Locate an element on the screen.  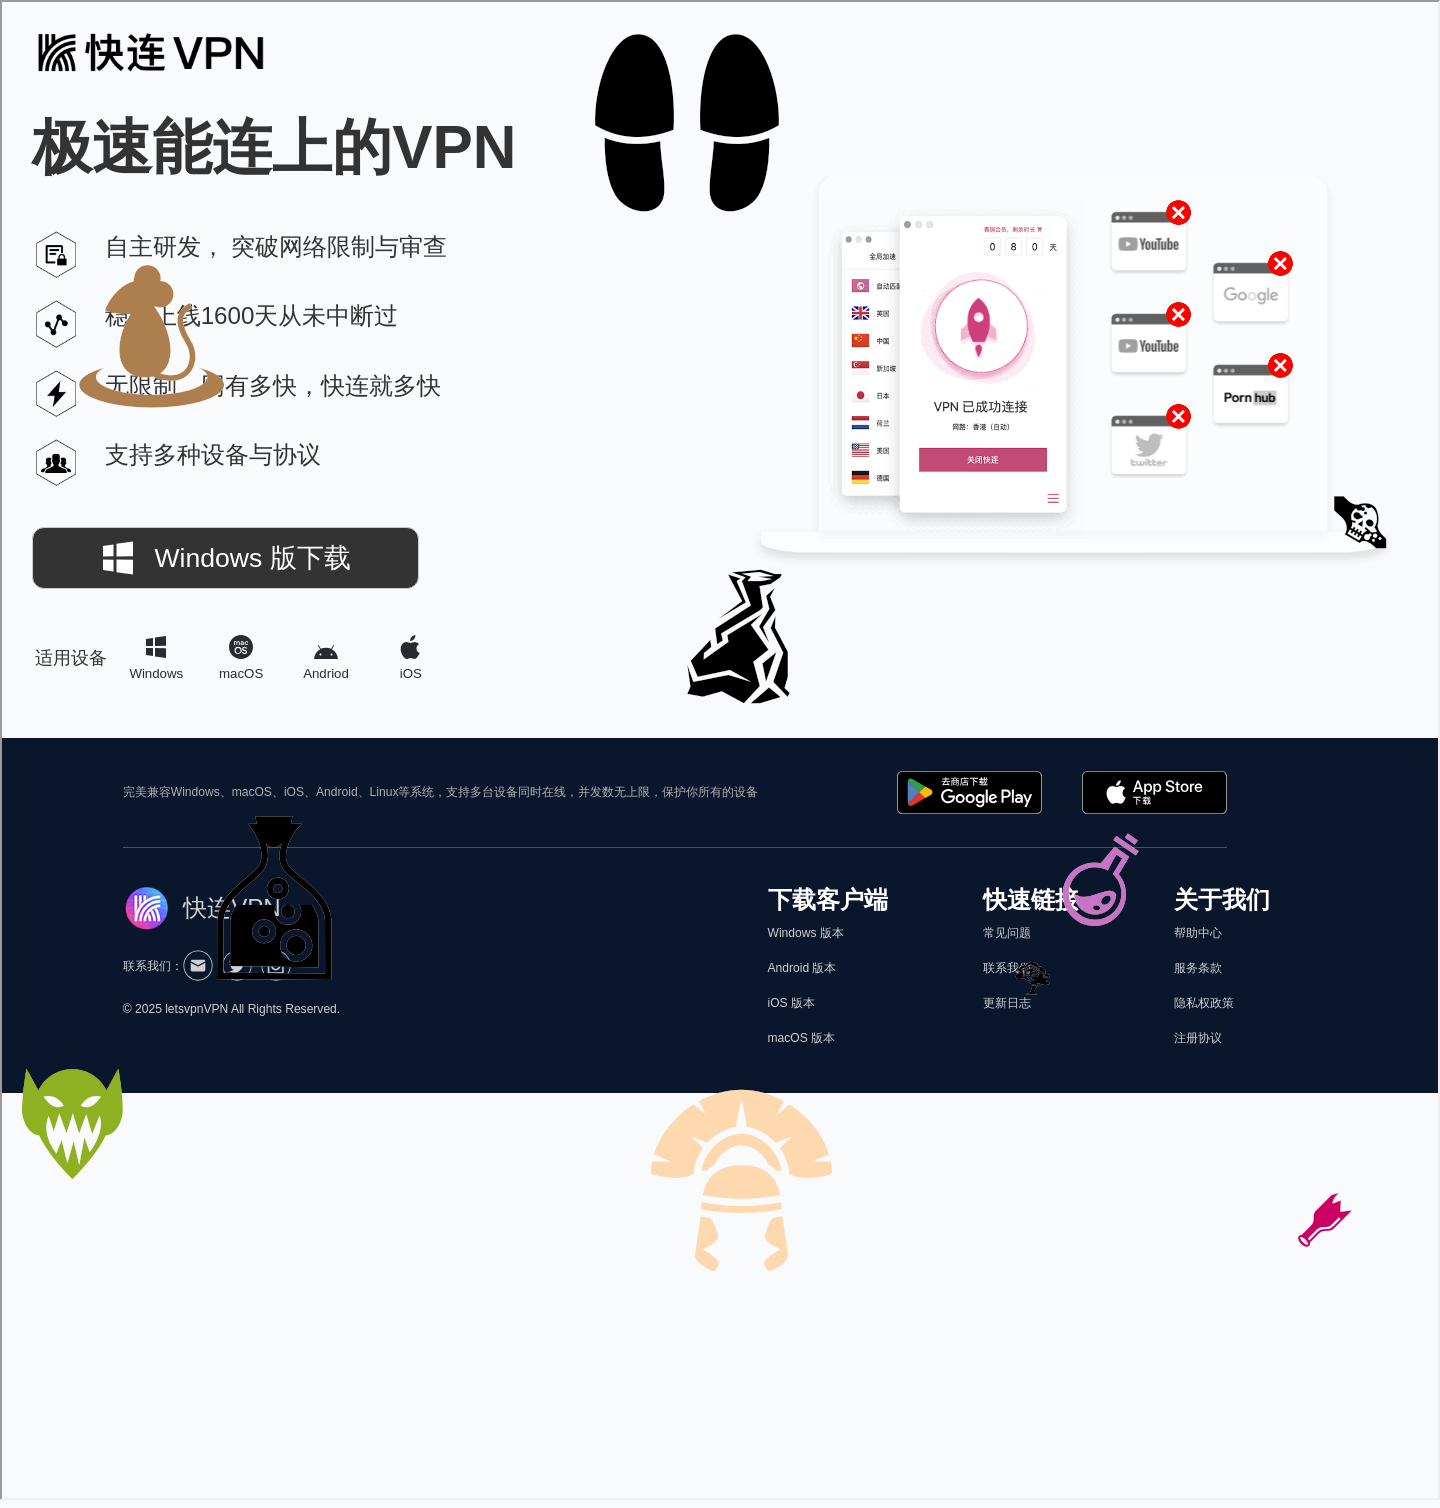
indicates a broken or damaged item is located at coordinates (1324, 1220).